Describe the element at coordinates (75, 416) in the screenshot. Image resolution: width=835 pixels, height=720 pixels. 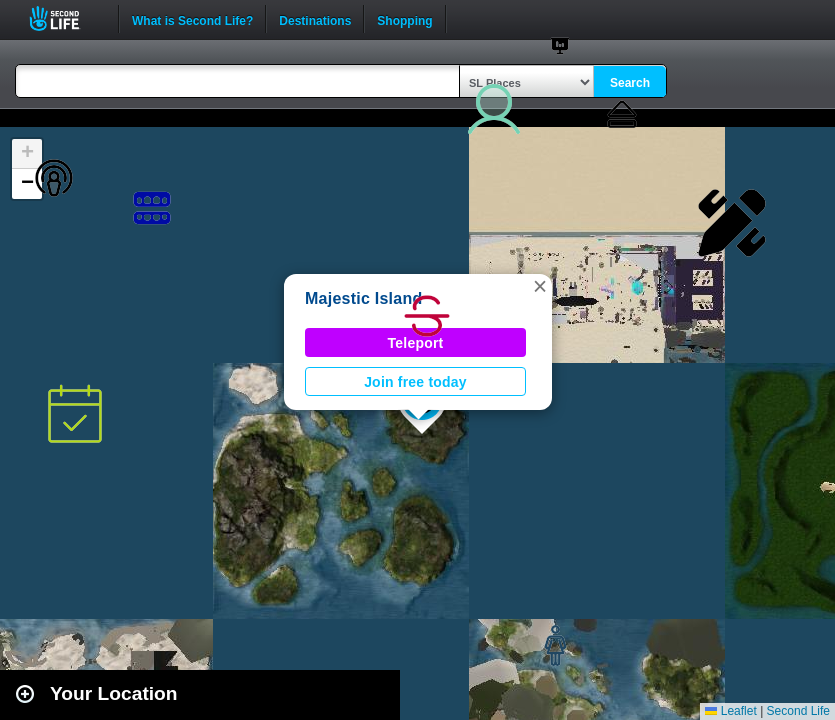
I see `confirm or schedule an event` at that location.